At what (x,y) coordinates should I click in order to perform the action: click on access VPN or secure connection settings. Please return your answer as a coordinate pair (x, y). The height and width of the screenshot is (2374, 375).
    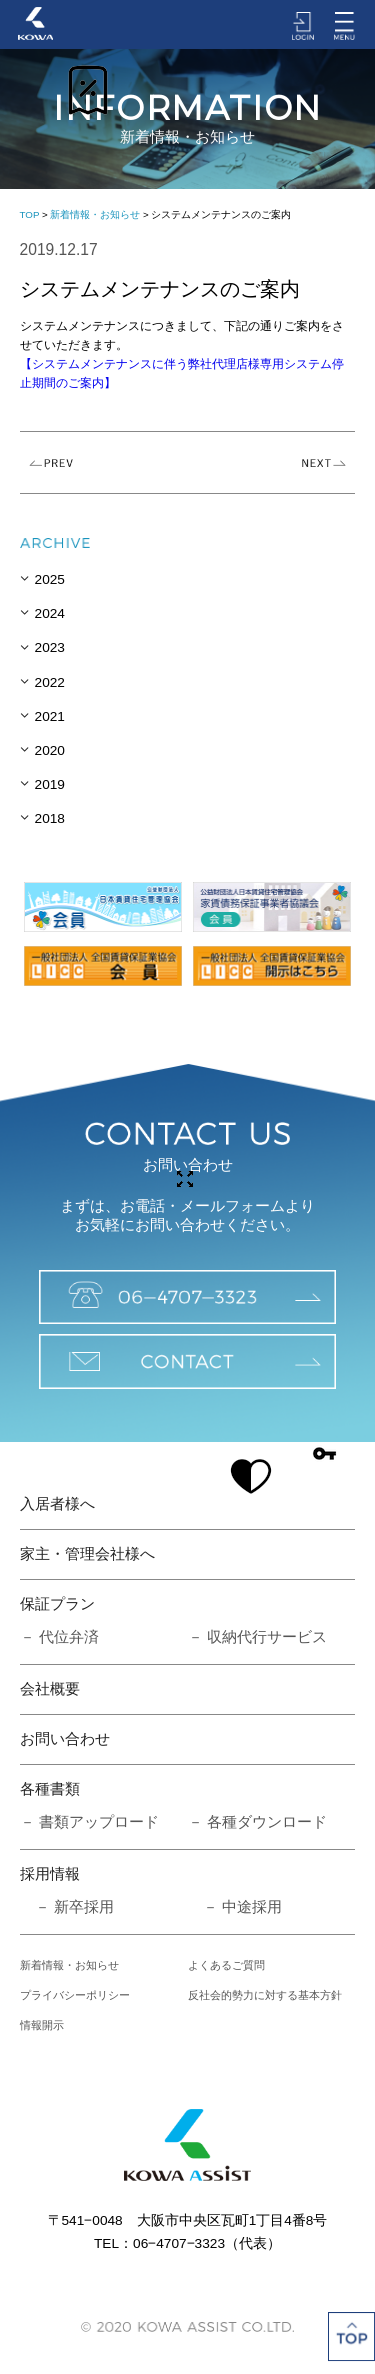
    Looking at the image, I should click on (324, 1453).